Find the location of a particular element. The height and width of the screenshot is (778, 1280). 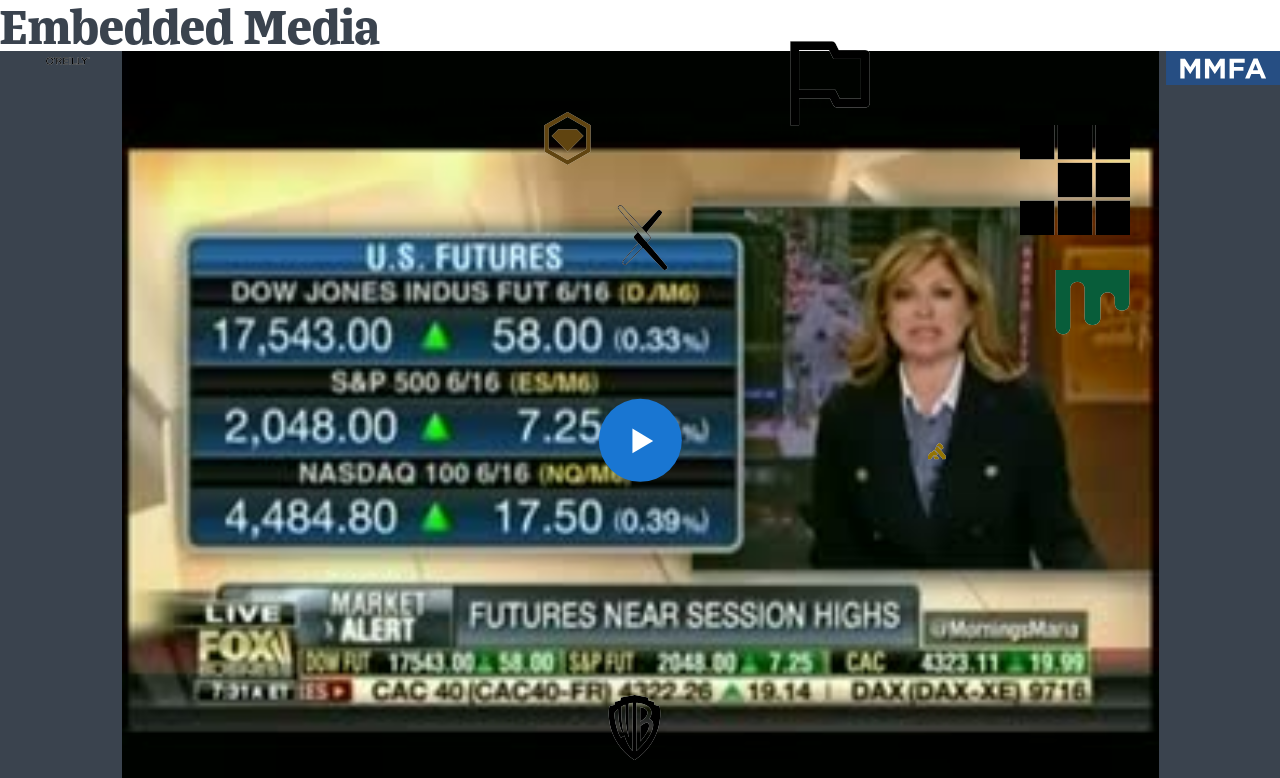

Mix social bookmarking platform logo is located at coordinates (1092, 301).